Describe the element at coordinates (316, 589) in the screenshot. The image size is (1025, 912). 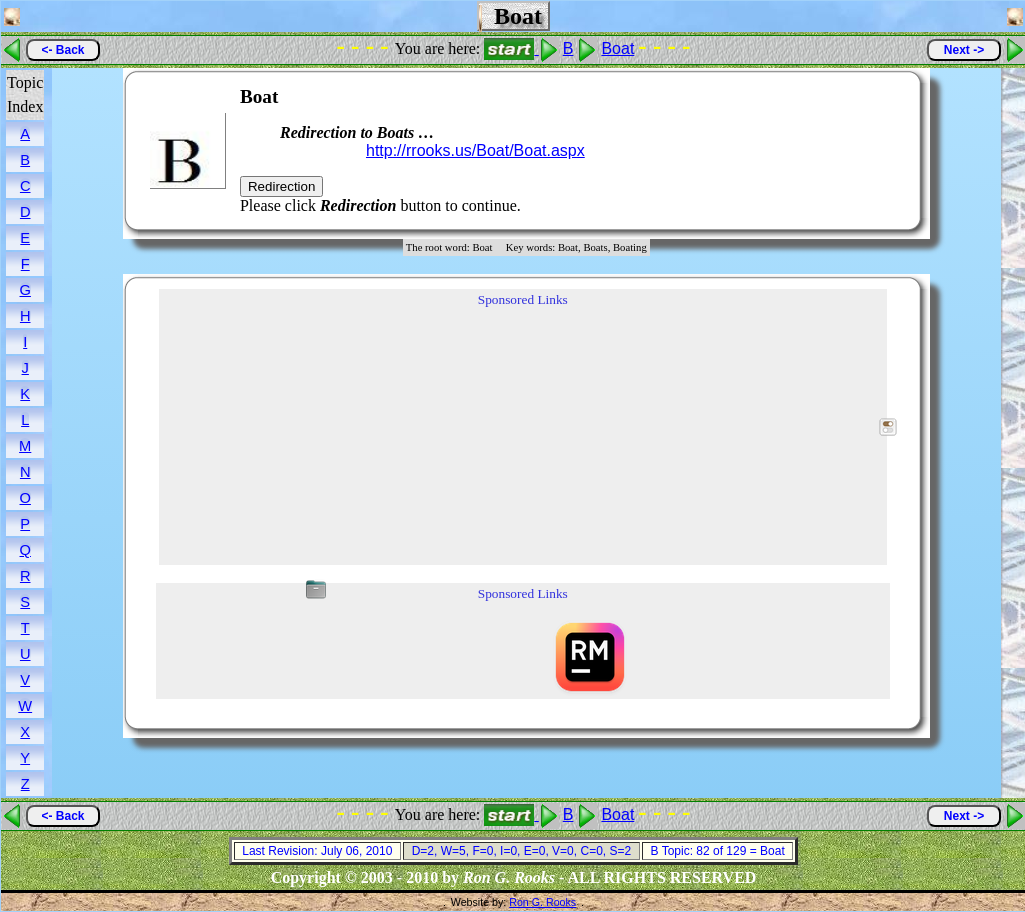
I see `open the file manager application` at that location.